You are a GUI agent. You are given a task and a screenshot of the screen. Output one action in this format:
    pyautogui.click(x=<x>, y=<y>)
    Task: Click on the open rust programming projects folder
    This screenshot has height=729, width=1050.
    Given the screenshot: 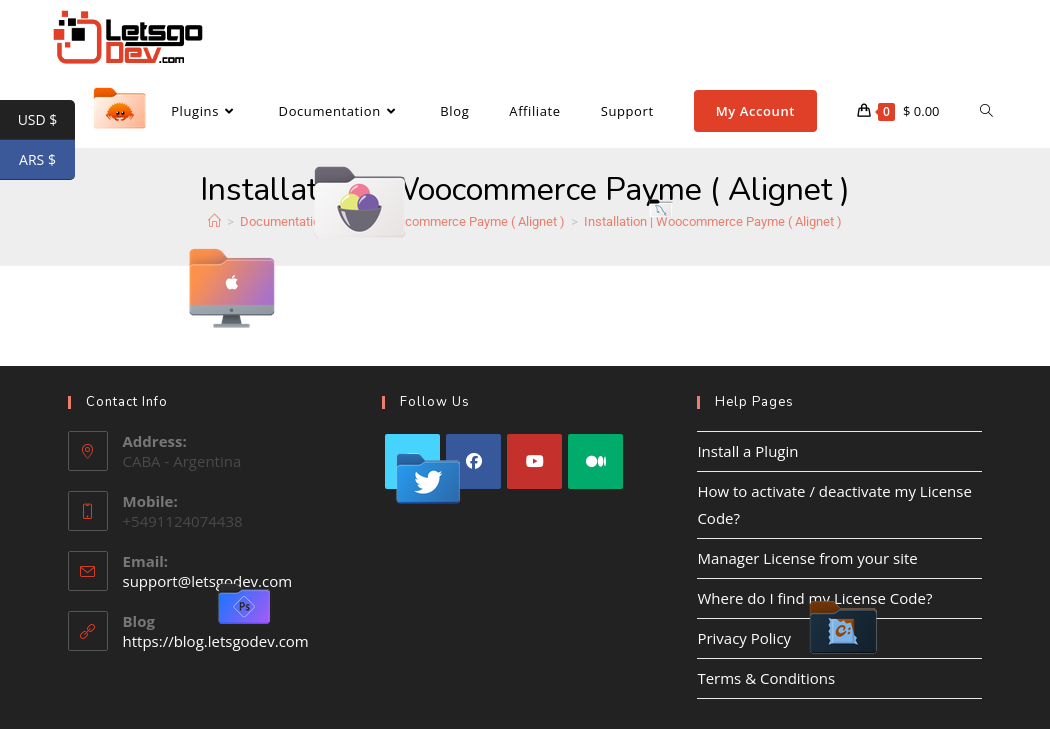 What is the action you would take?
    pyautogui.click(x=119, y=109)
    